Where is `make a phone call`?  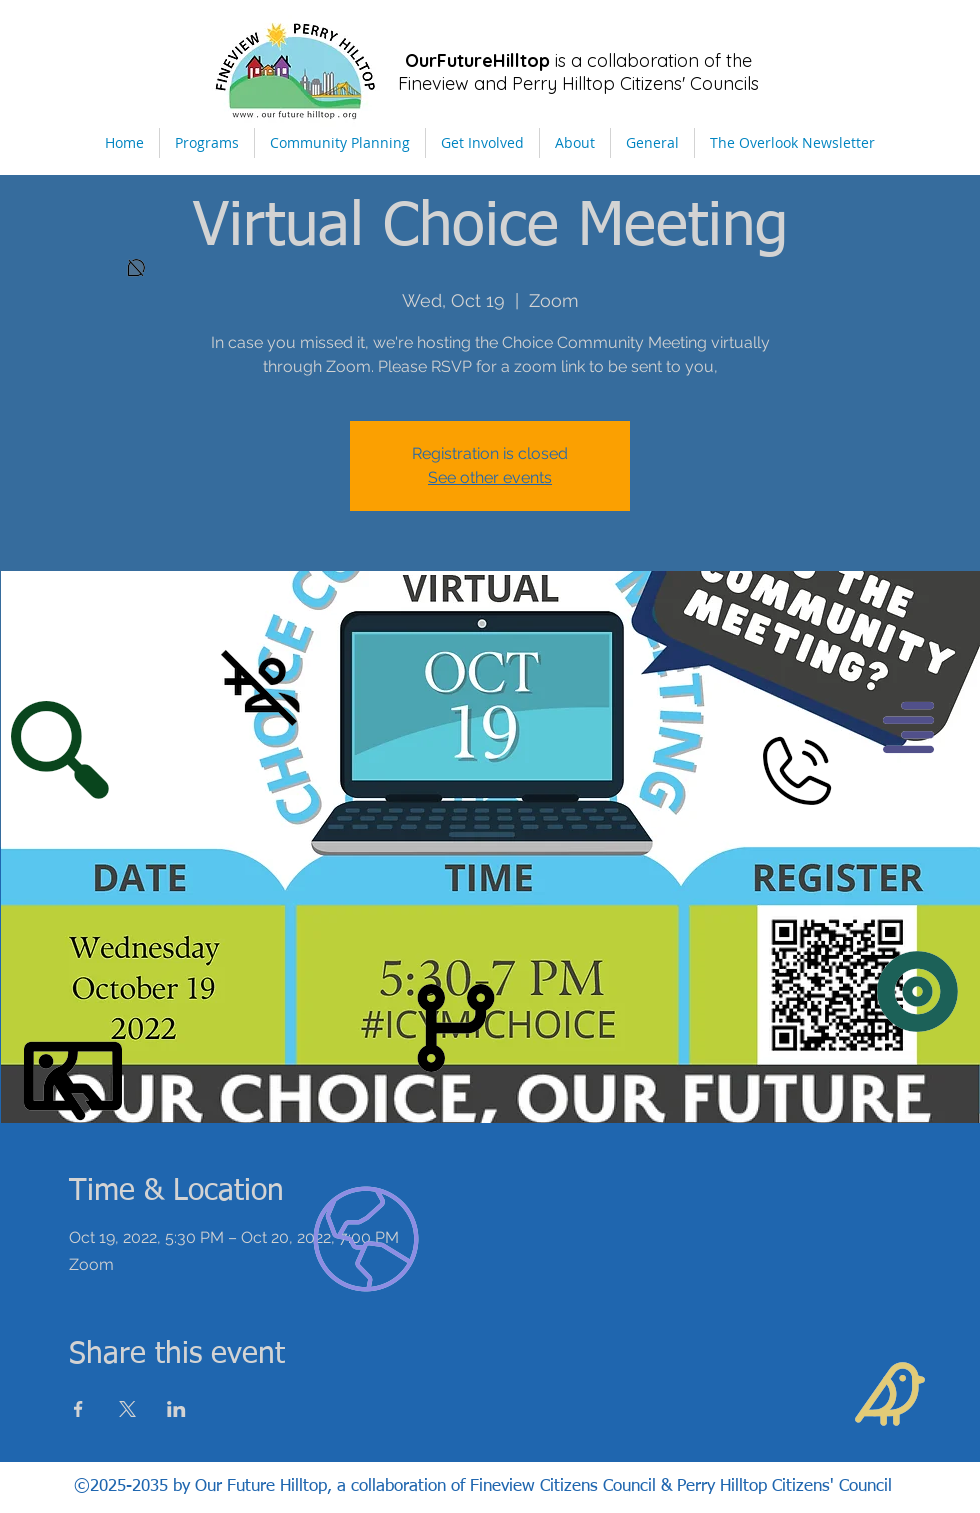 make a phone call is located at coordinates (798, 769).